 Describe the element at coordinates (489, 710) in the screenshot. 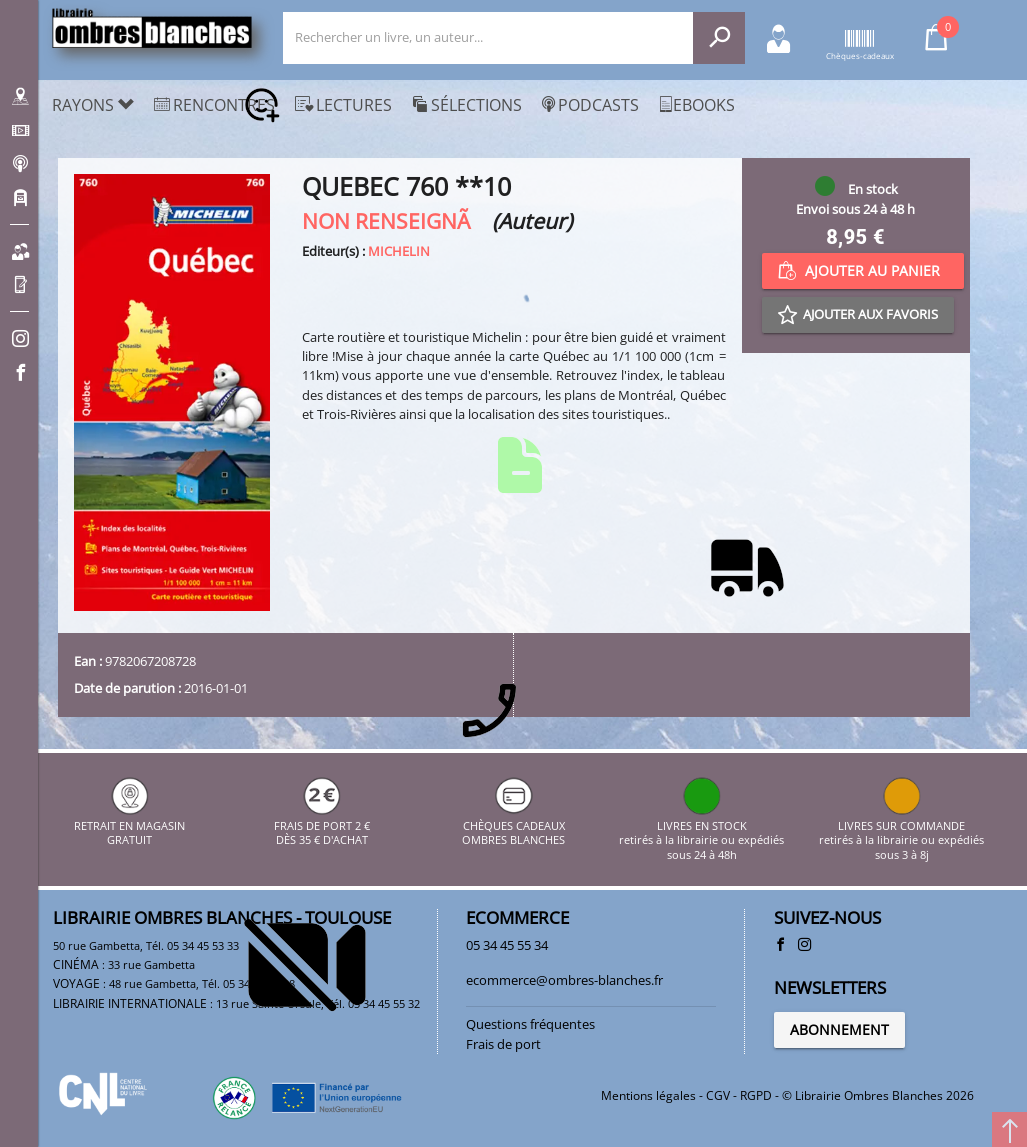

I see `make a phone call` at that location.